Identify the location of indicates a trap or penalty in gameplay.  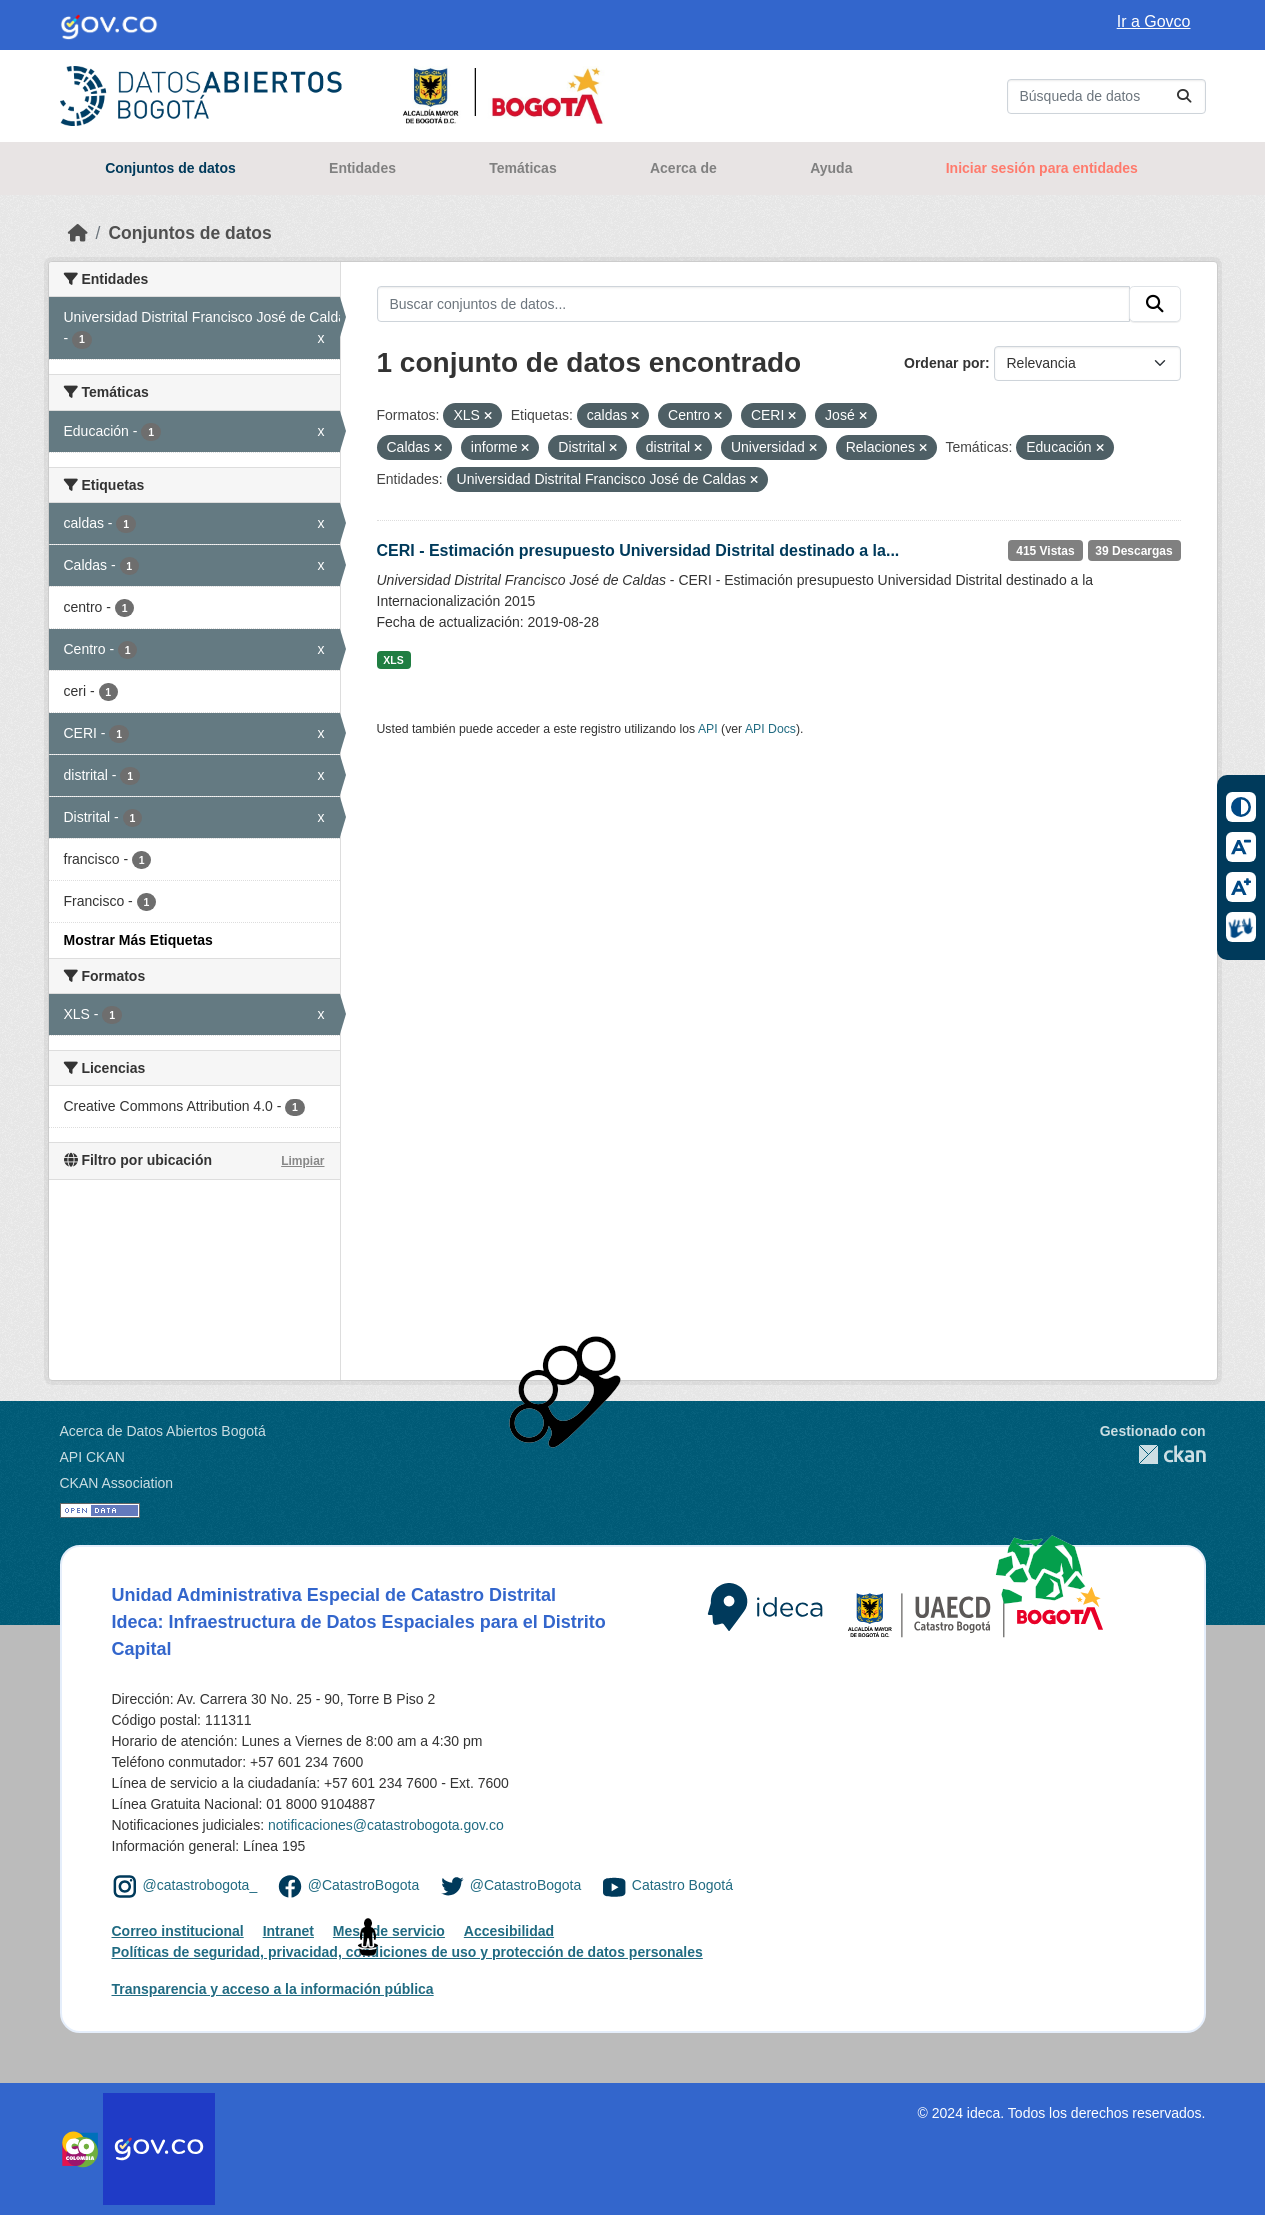
(368, 1937).